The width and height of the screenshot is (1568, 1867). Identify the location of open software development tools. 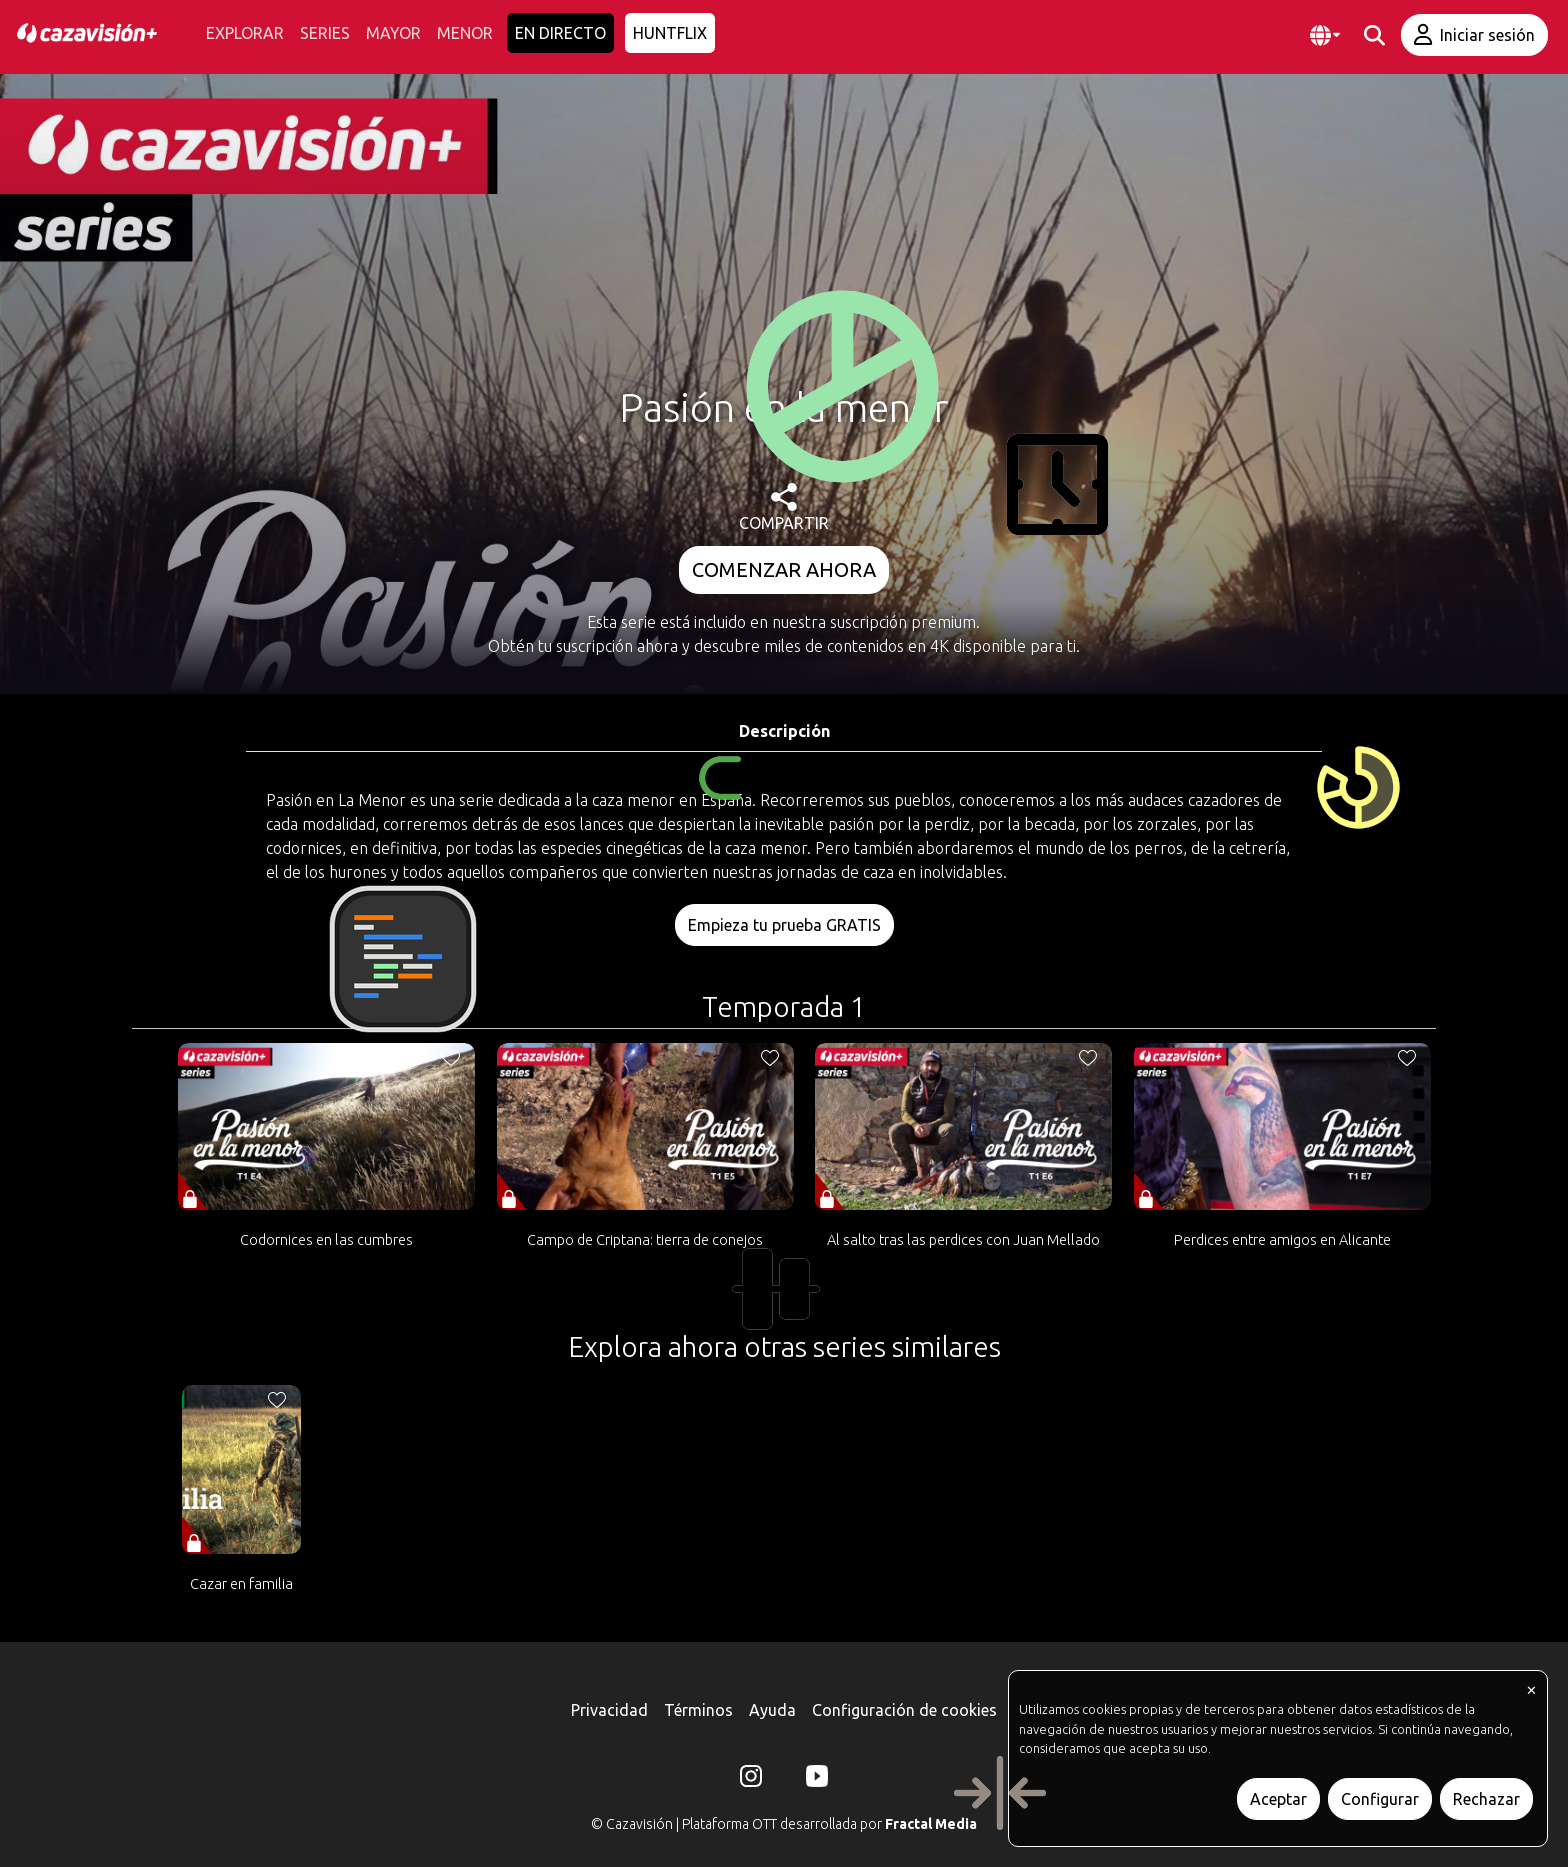
(403, 959).